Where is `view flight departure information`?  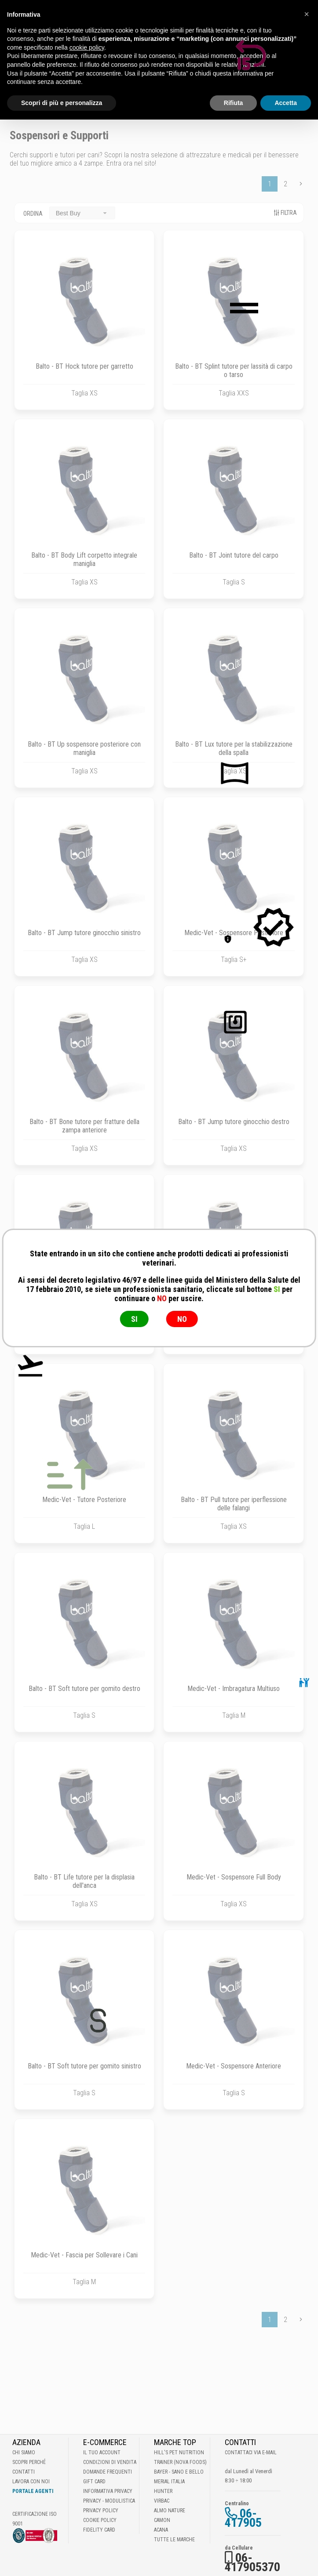 view flight departure information is located at coordinates (30, 1365).